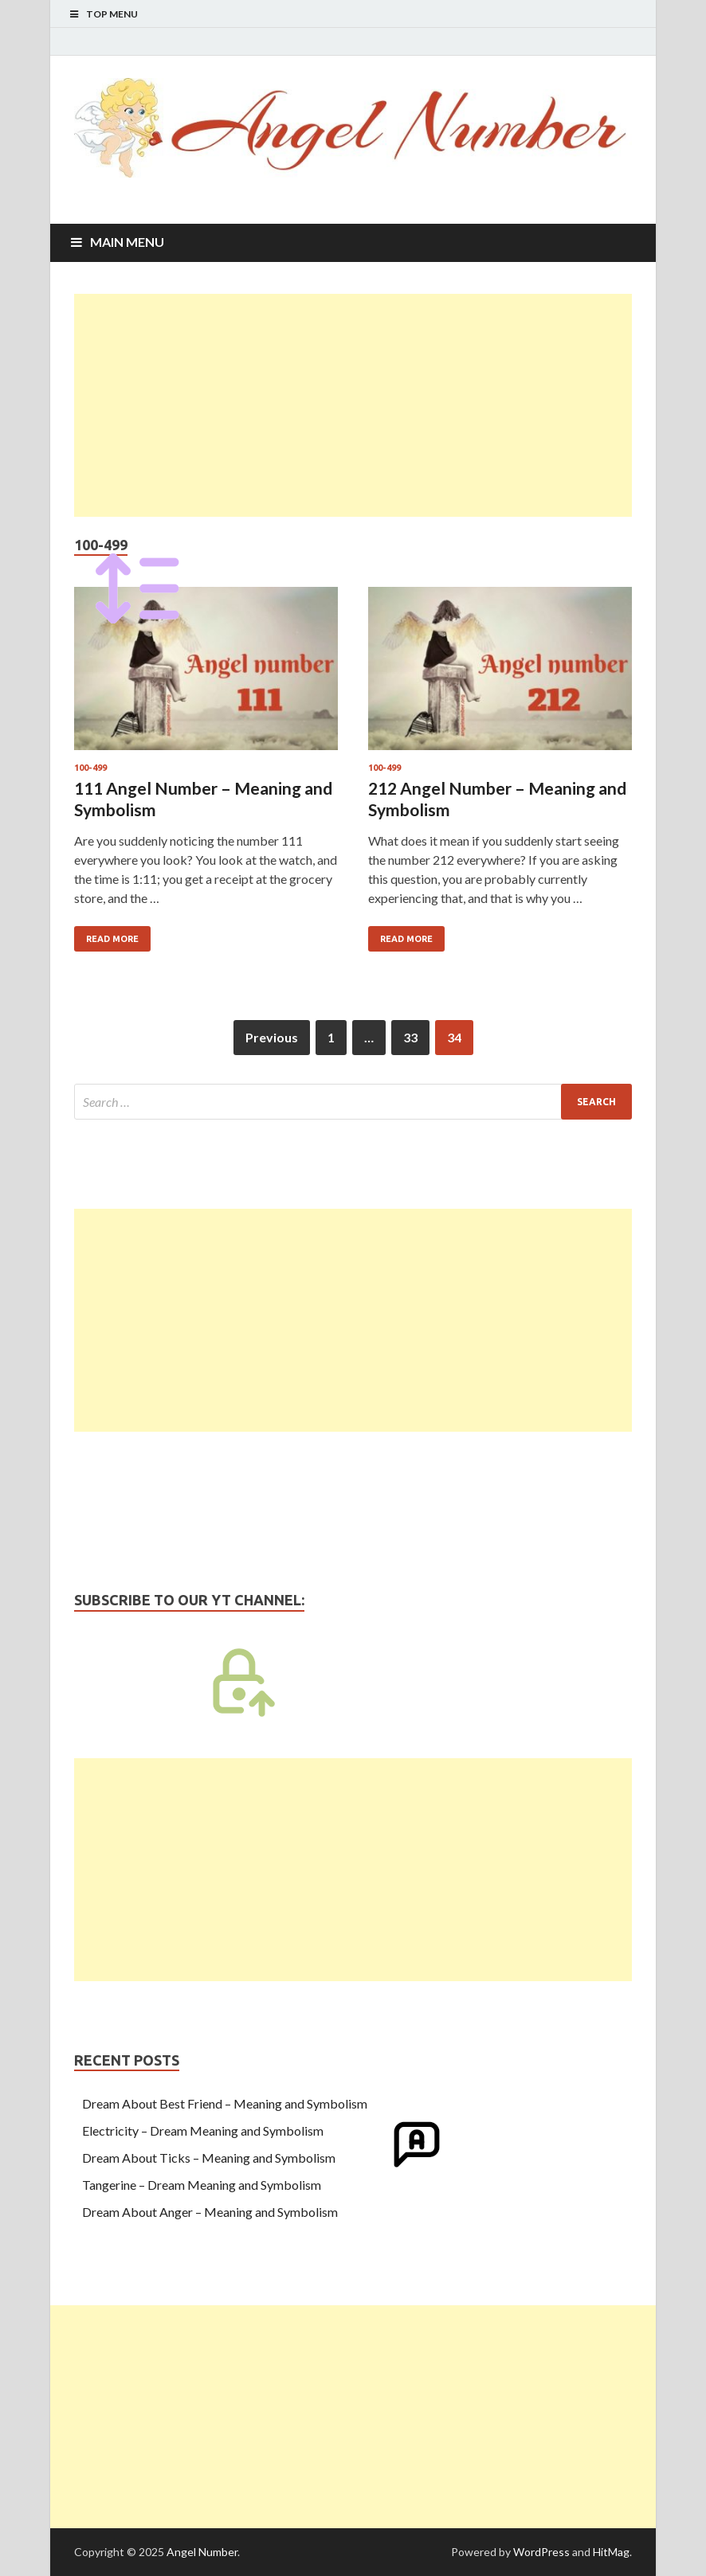 This screenshot has height=2576, width=706. I want to click on upload or sync secured data, so click(239, 1681).